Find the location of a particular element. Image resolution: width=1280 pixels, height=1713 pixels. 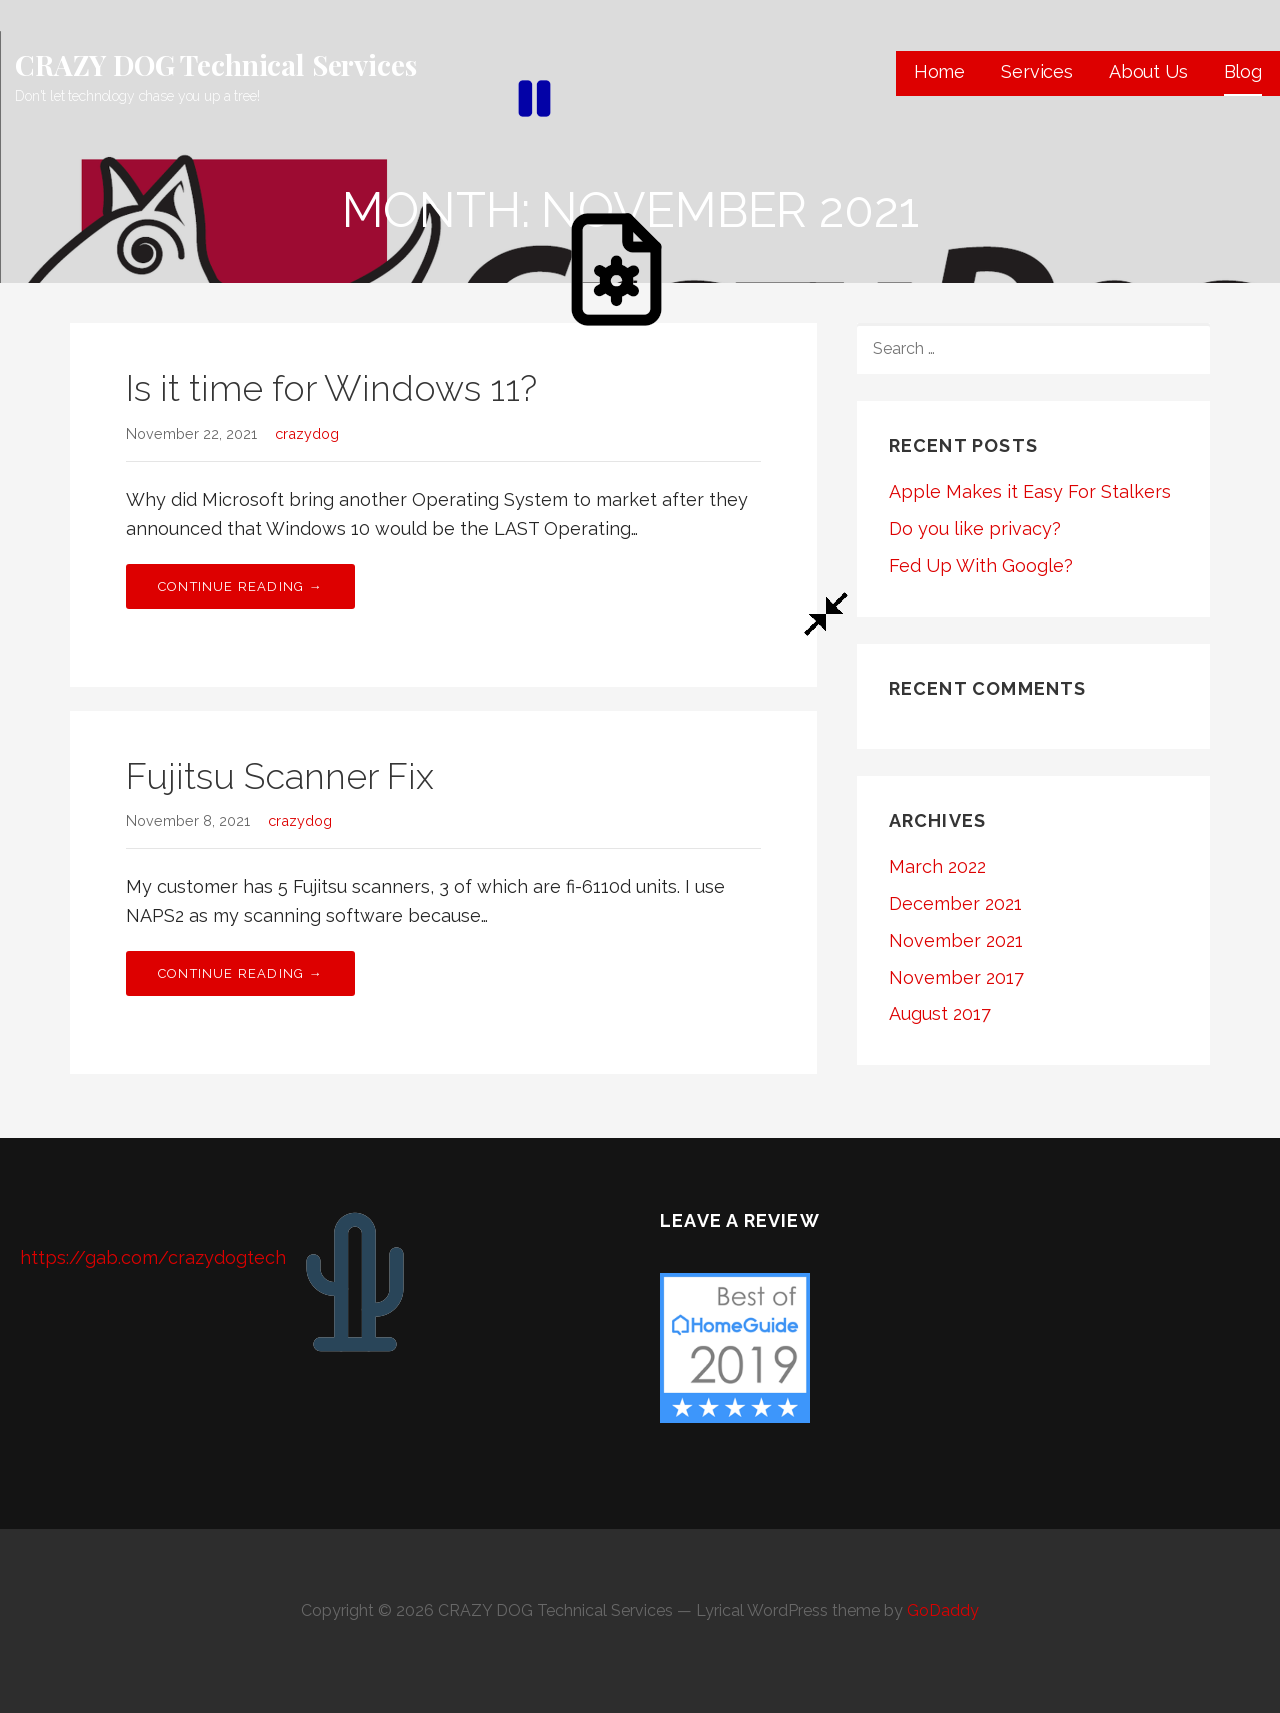

pause media playback is located at coordinates (534, 98).